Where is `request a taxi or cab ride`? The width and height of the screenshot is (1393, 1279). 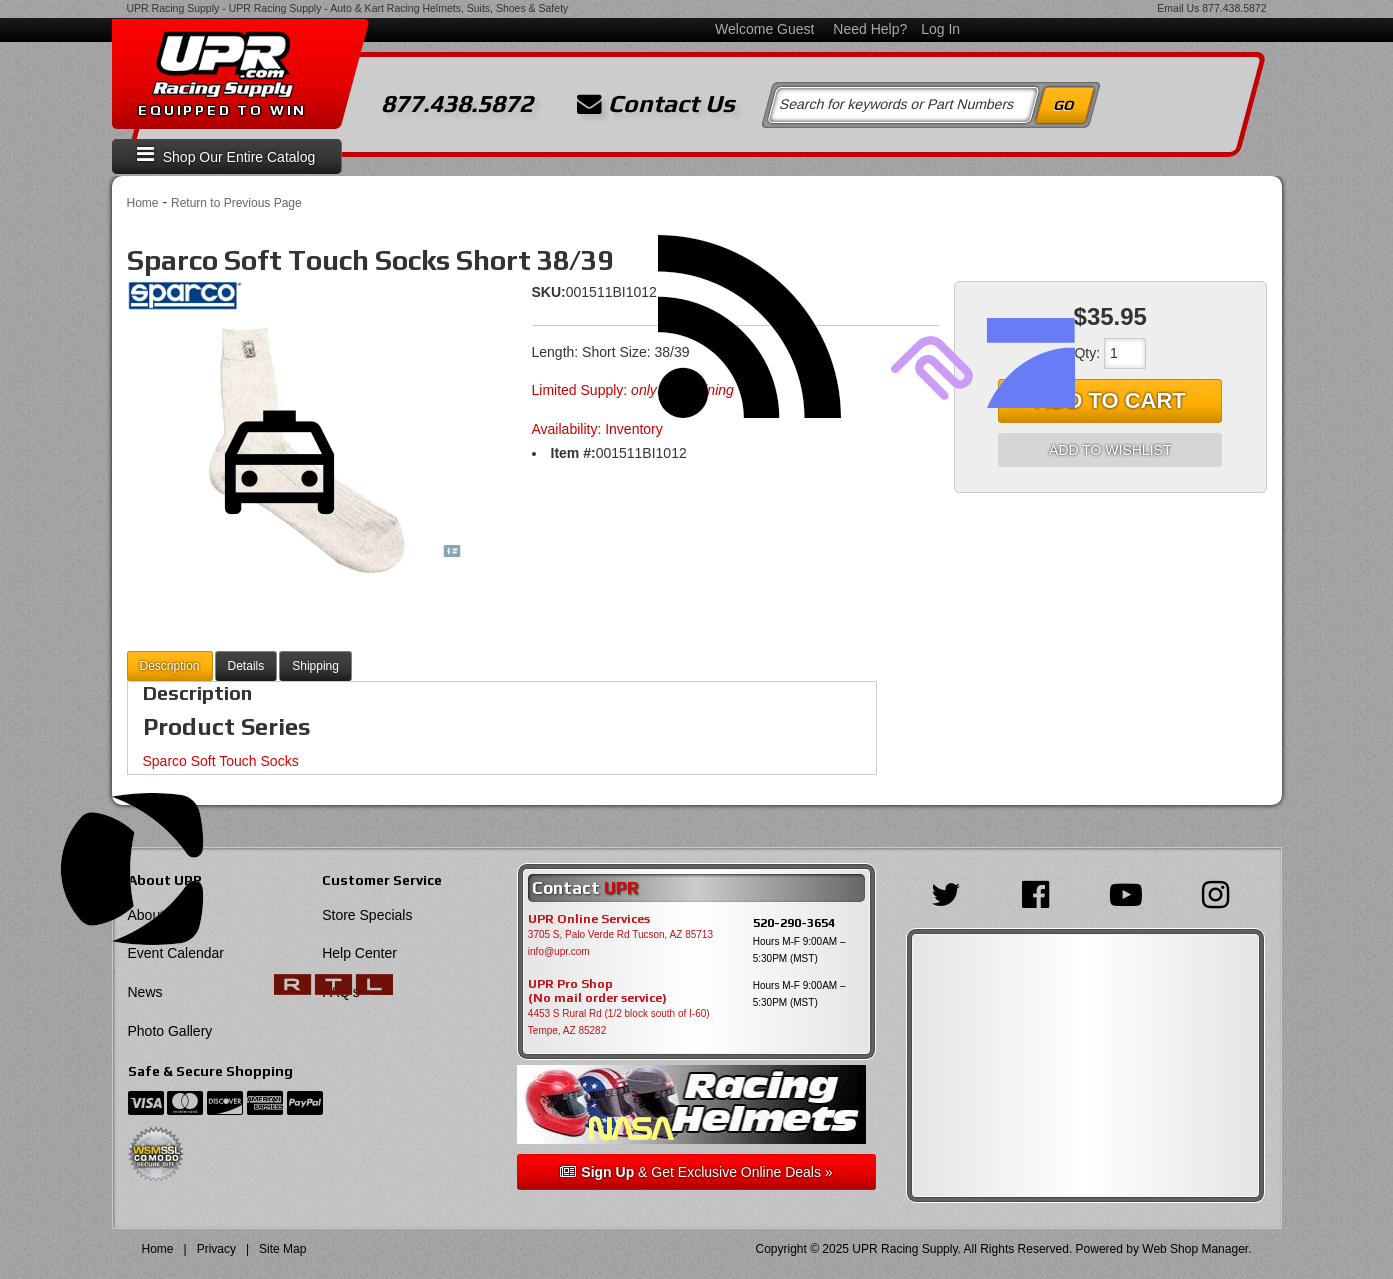
request a taxi or cab ride is located at coordinates (279, 459).